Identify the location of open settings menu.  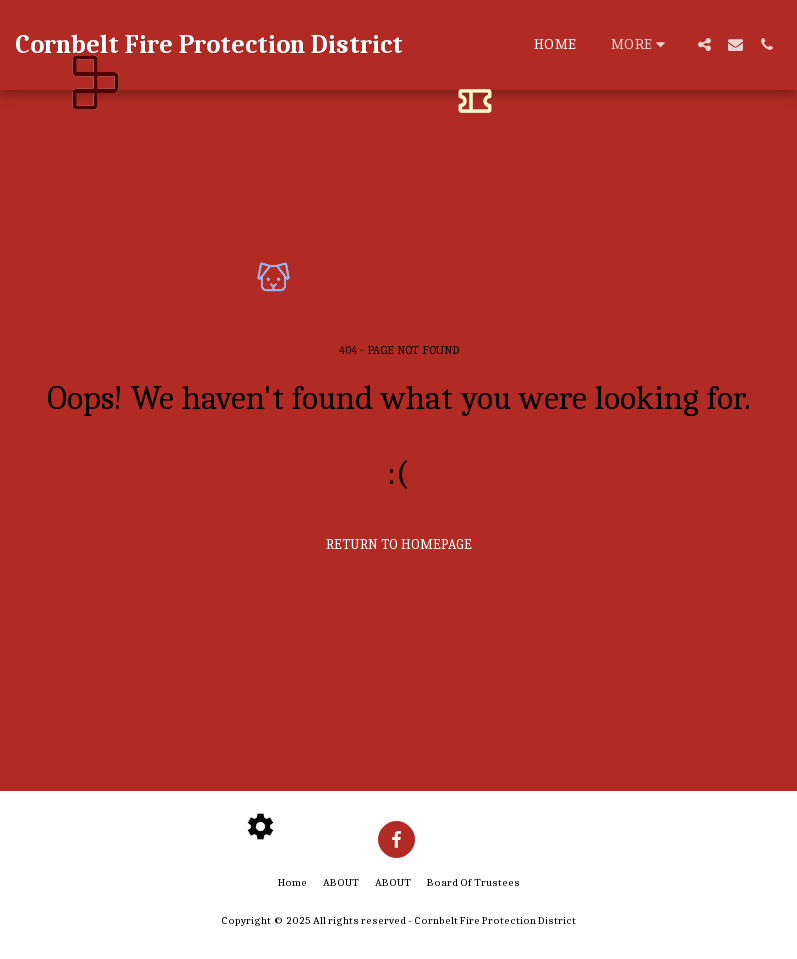
(260, 826).